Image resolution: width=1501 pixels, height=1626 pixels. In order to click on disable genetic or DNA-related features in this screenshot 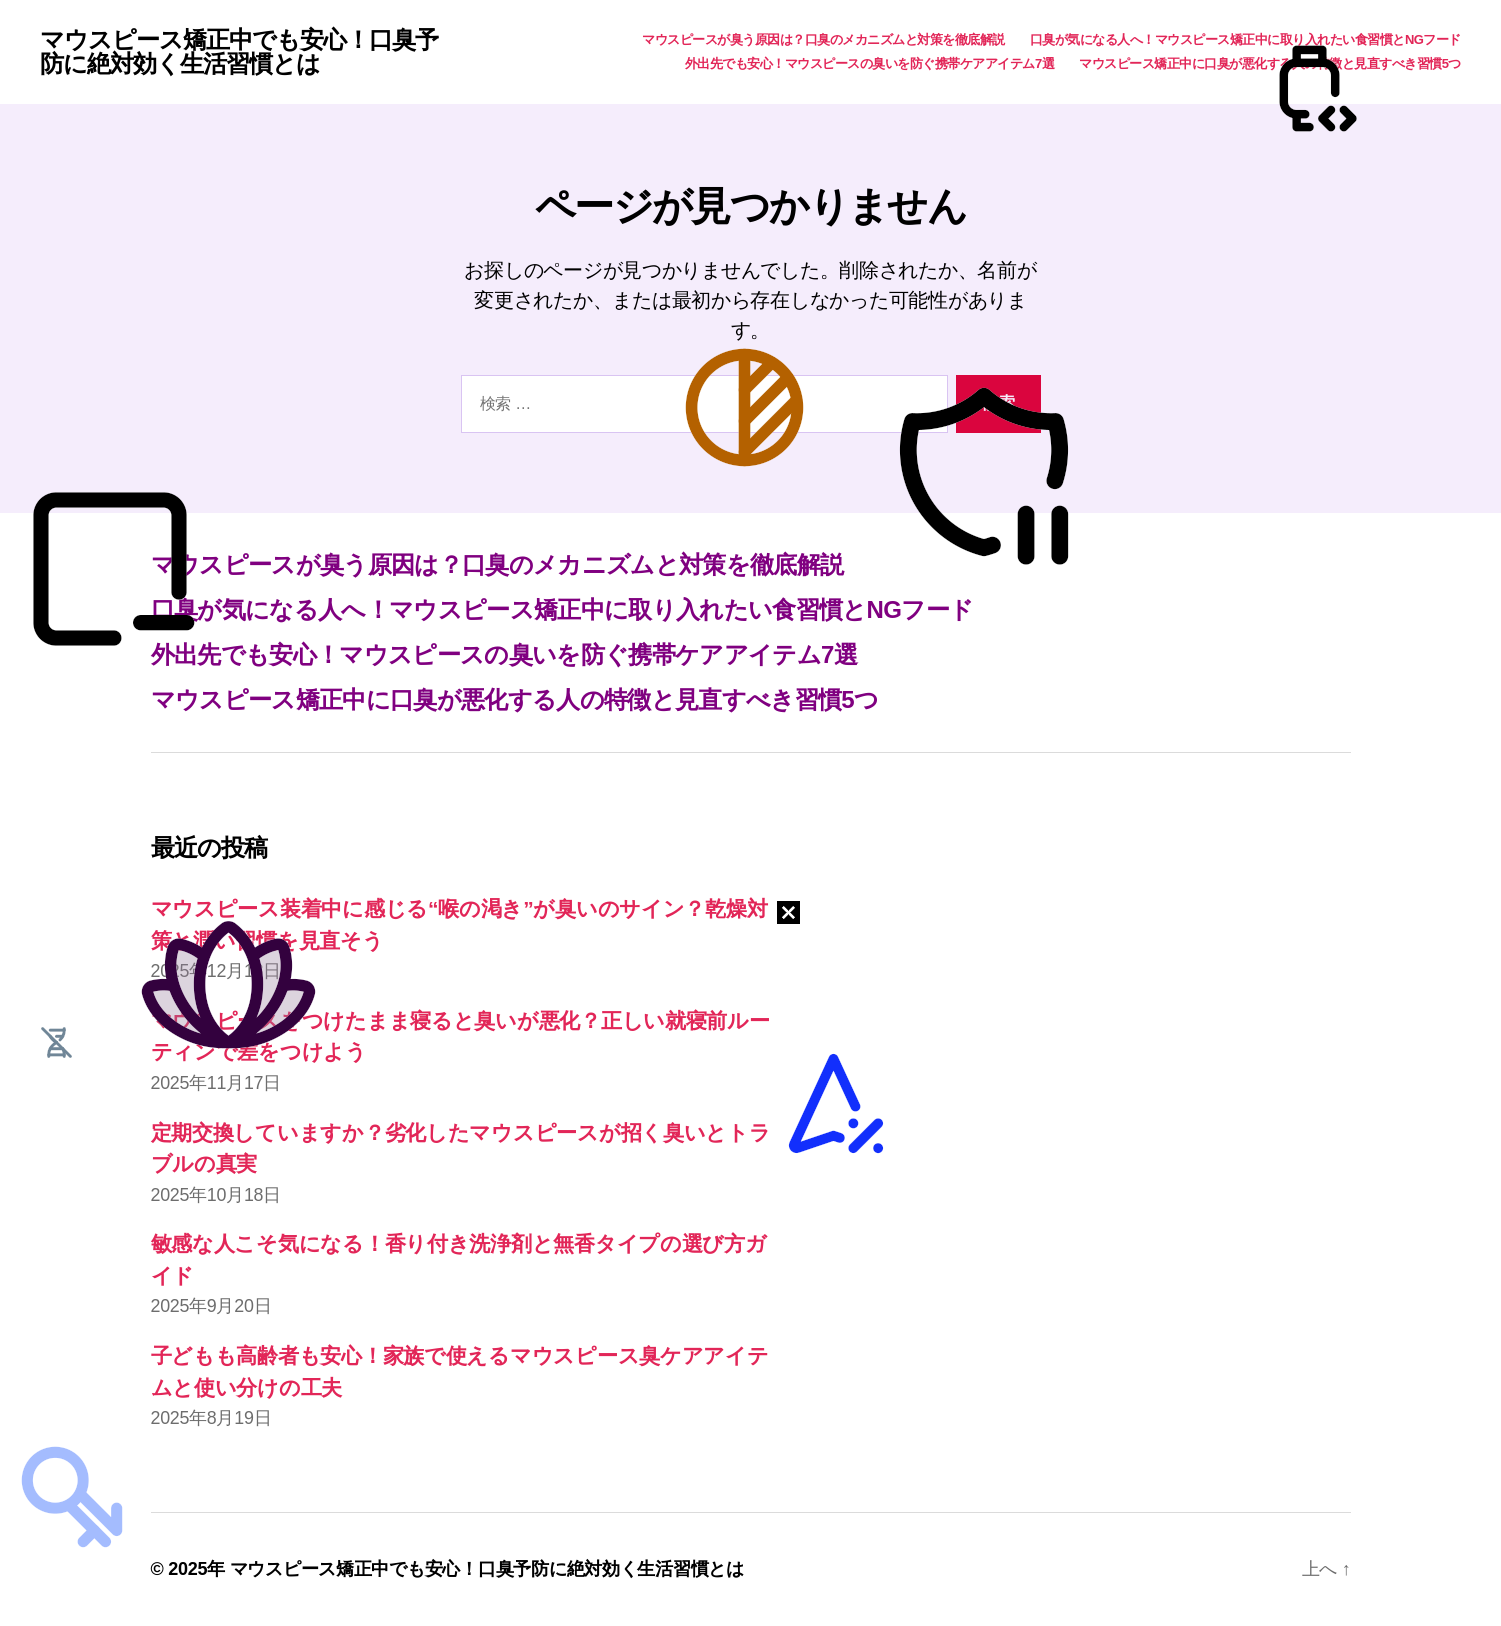, I will do `click(56, 1042)`.